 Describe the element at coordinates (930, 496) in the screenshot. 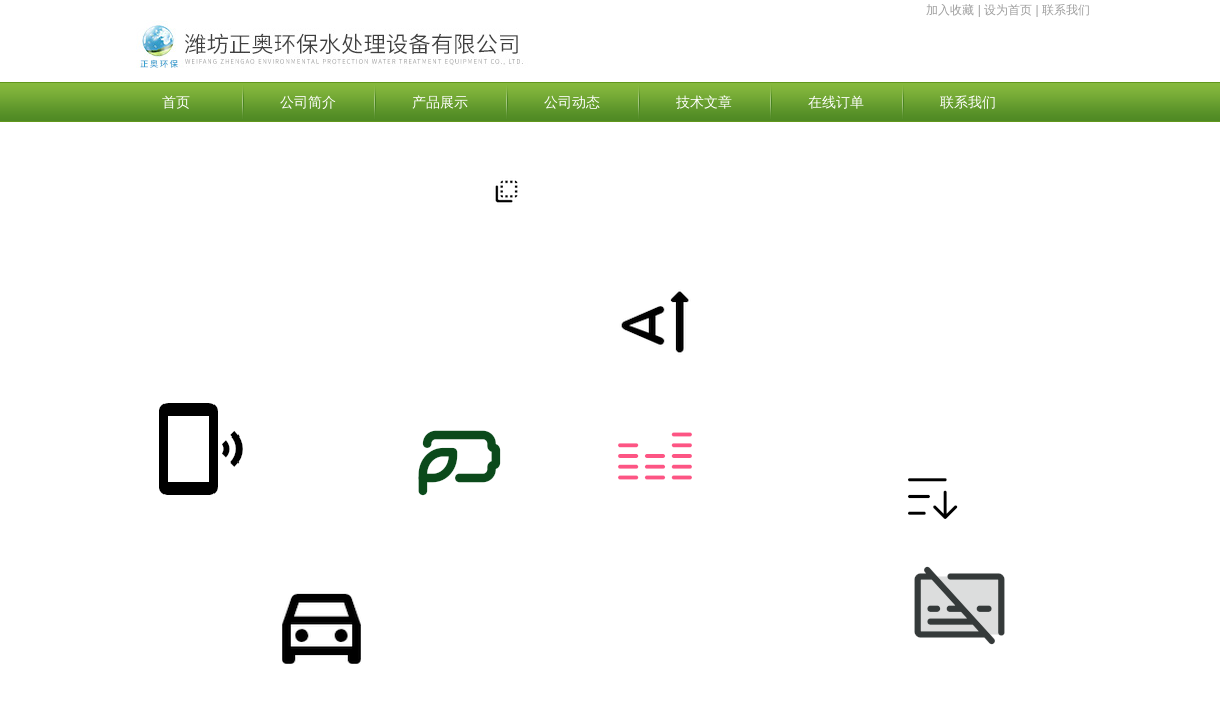

I see `sort items in ascending order` at that location.